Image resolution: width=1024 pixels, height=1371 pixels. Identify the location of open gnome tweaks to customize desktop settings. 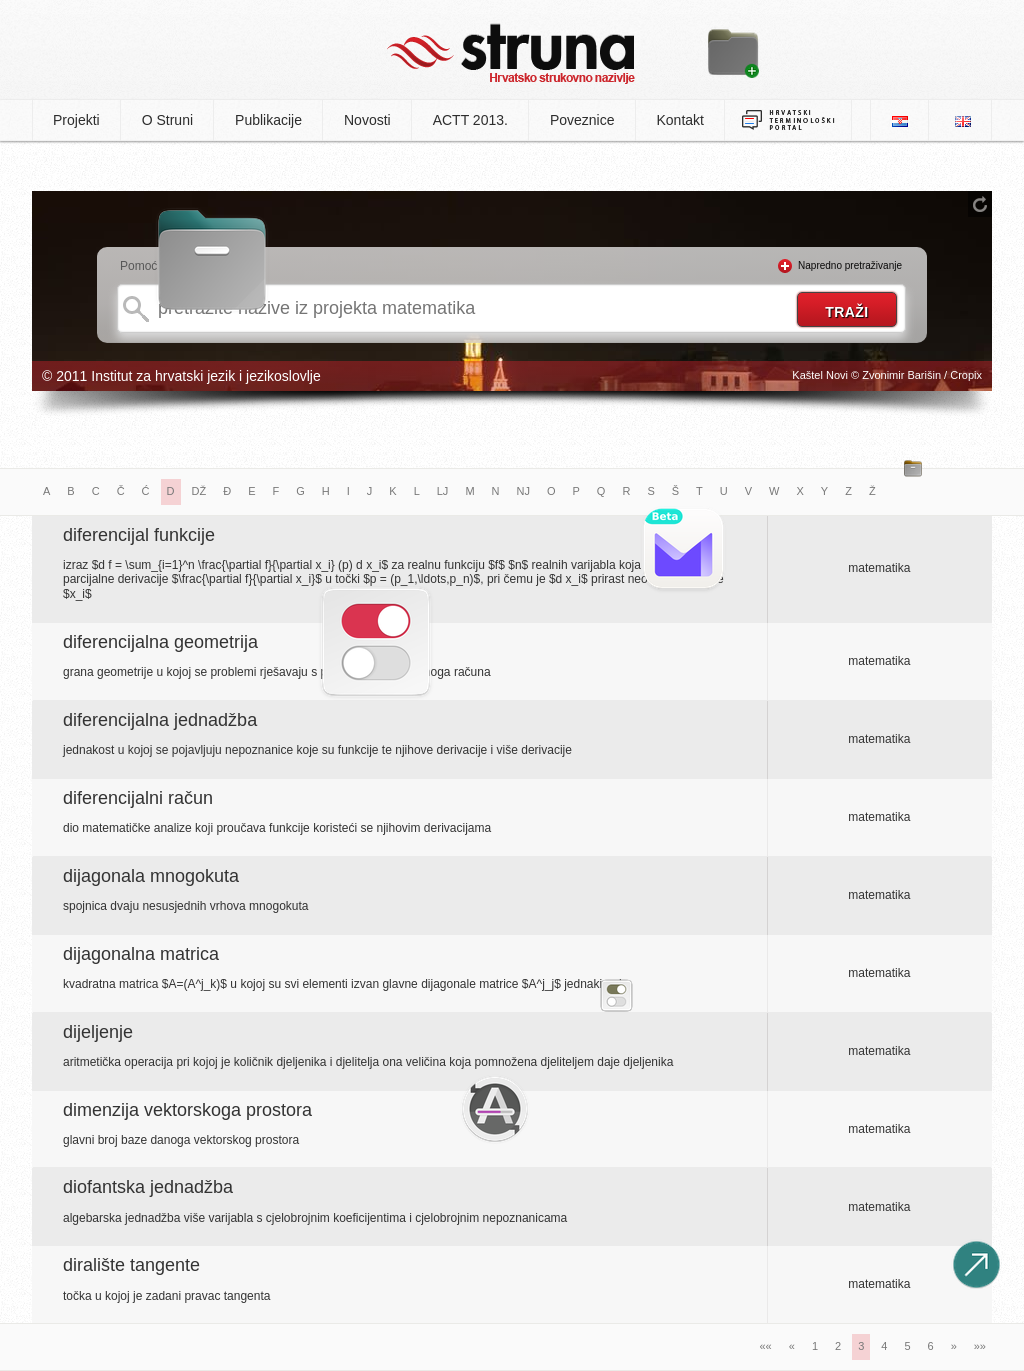
(616, 995).